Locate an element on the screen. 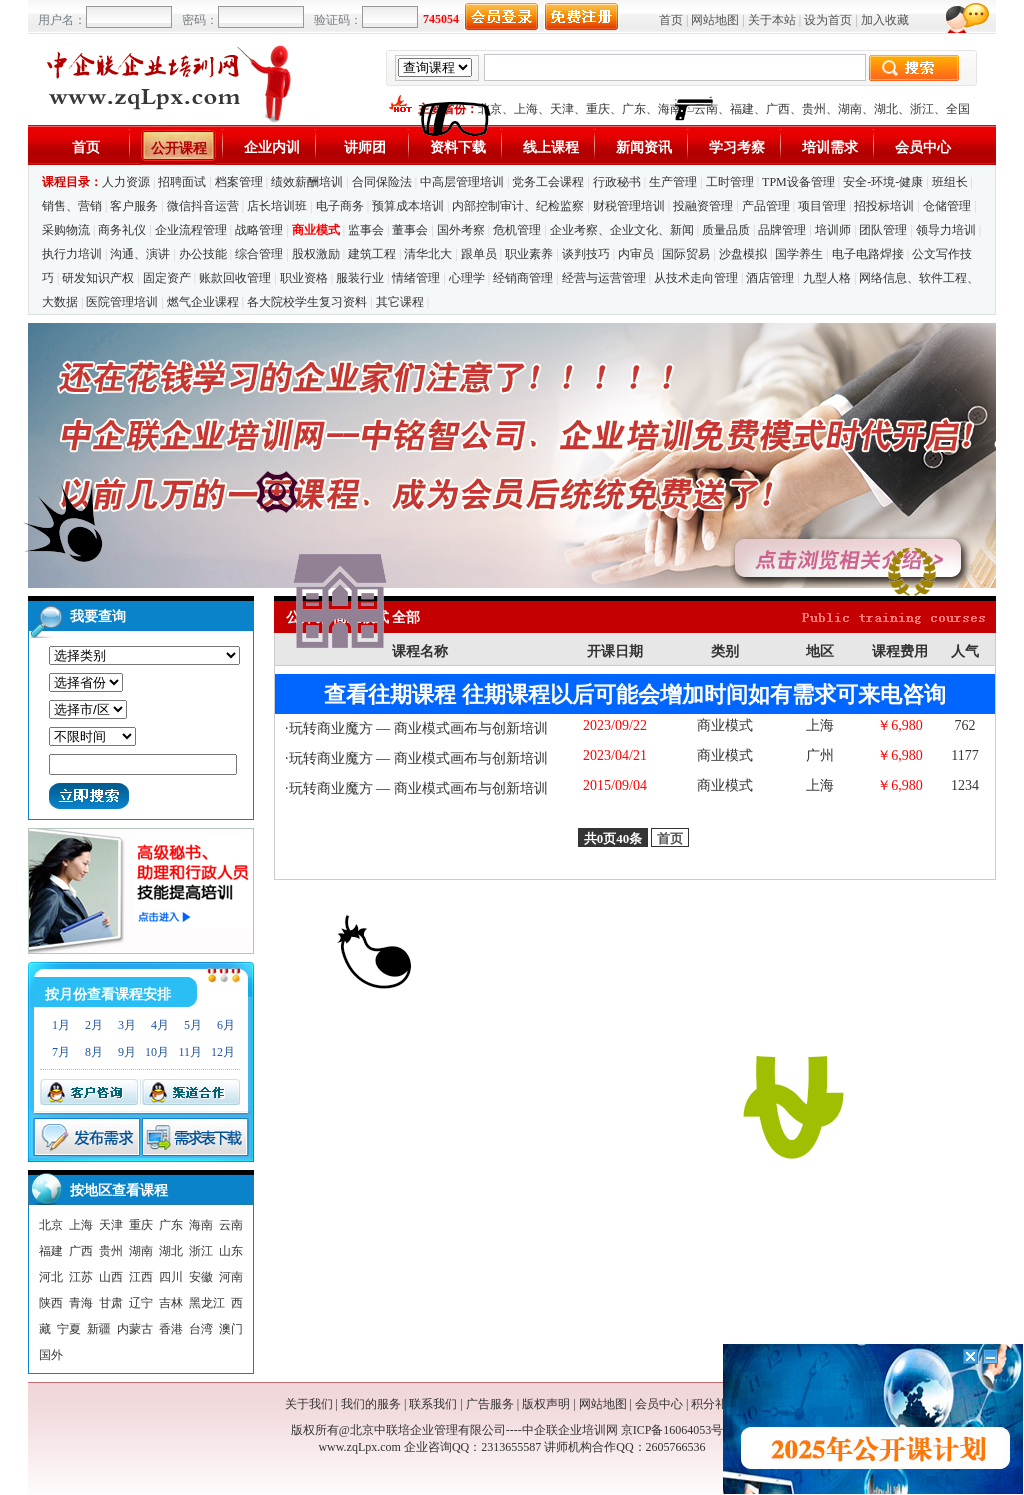 Image resolution: width=1024 pixels, height=1495 pixels. open settings or configuration menu is located at coordinates (277, 492).